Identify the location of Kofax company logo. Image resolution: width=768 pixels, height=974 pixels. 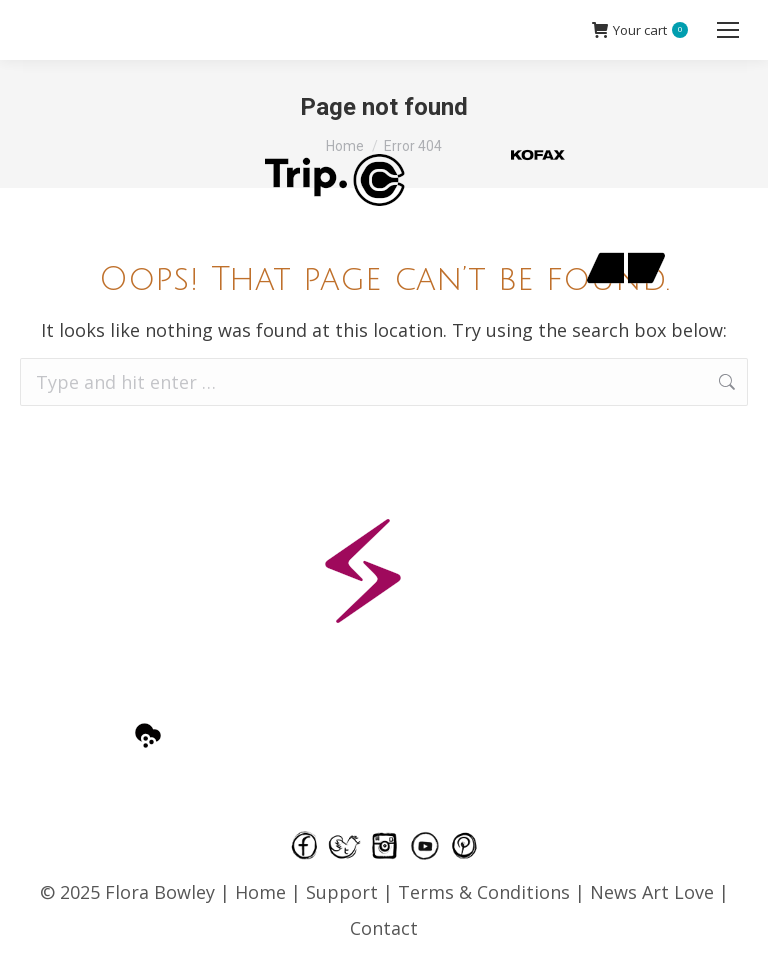
(538, 155).